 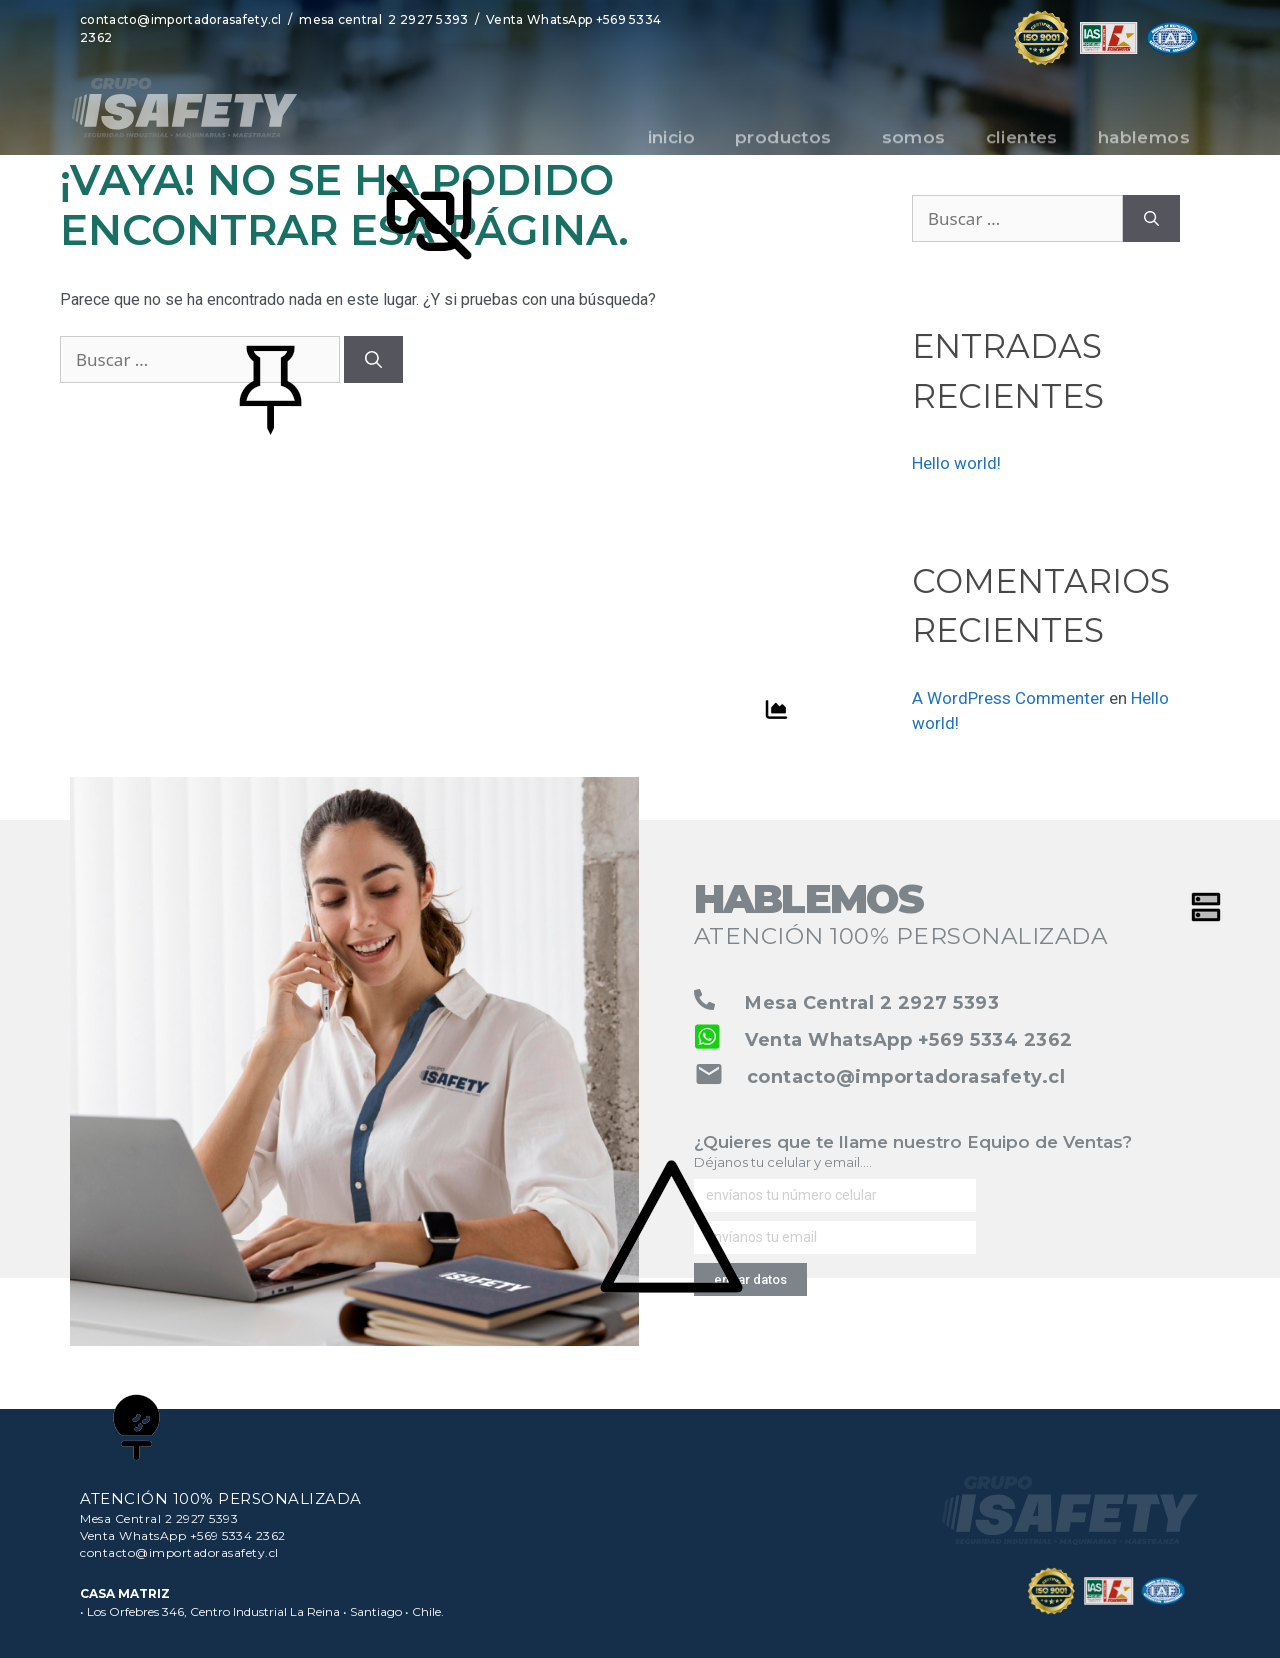 I want to click on access golf or sports-related features, so click(x=136, y=1425).